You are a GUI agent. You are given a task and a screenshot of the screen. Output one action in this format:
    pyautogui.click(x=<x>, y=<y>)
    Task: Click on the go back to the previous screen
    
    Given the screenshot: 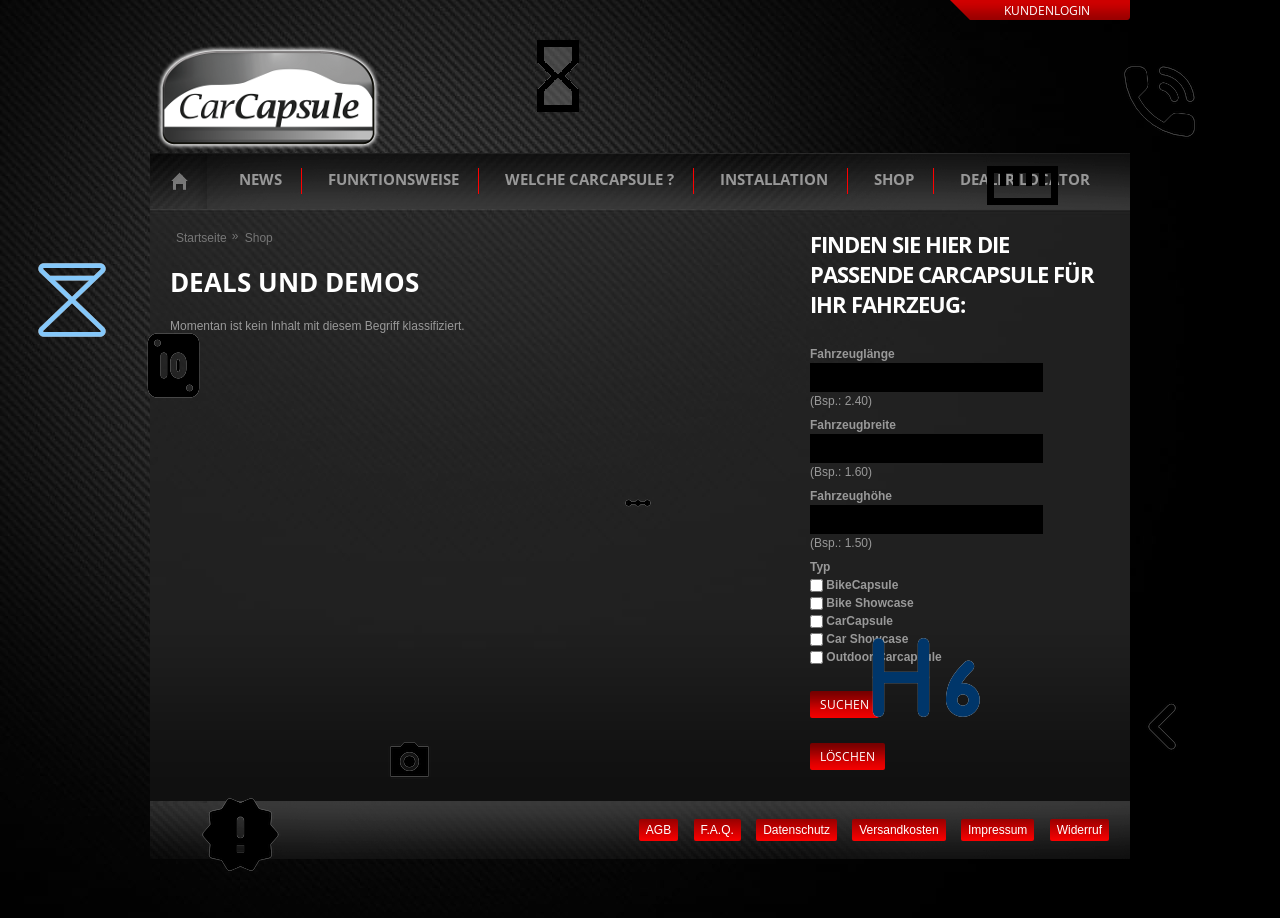 What is the action you would take?
    pyautogui.click(x=1162, y=726)
    